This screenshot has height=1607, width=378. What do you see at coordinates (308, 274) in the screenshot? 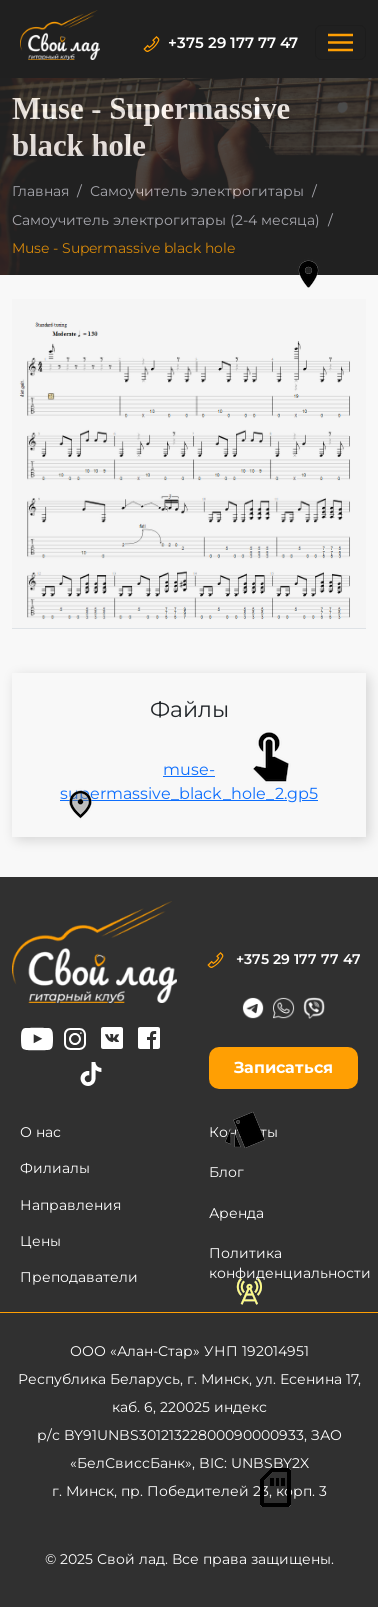
I see `view current location on map` at bounding box center [308, 274].